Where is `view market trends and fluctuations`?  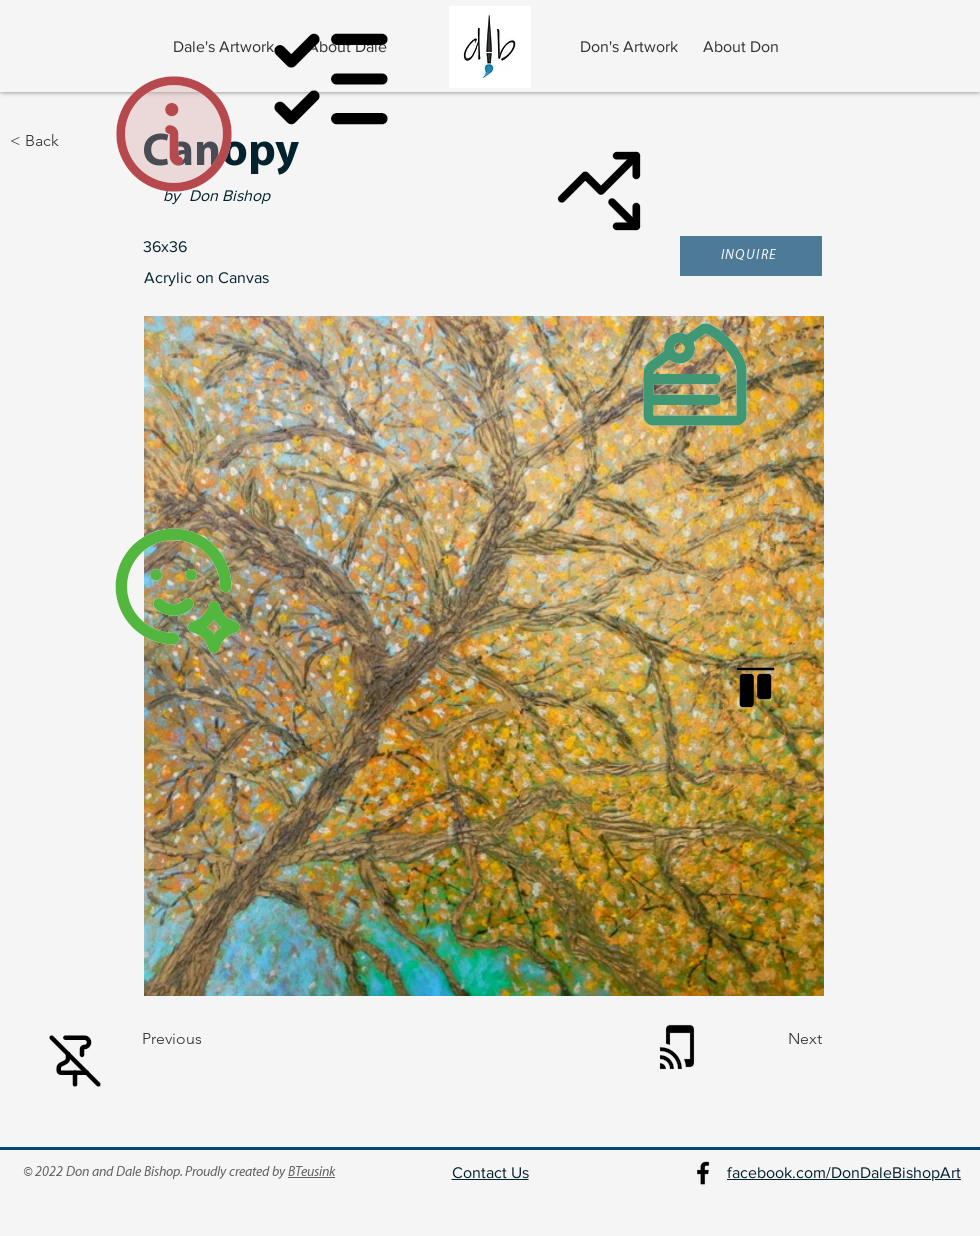
view market trends and fluctuations is located at coordinates (601, 191).